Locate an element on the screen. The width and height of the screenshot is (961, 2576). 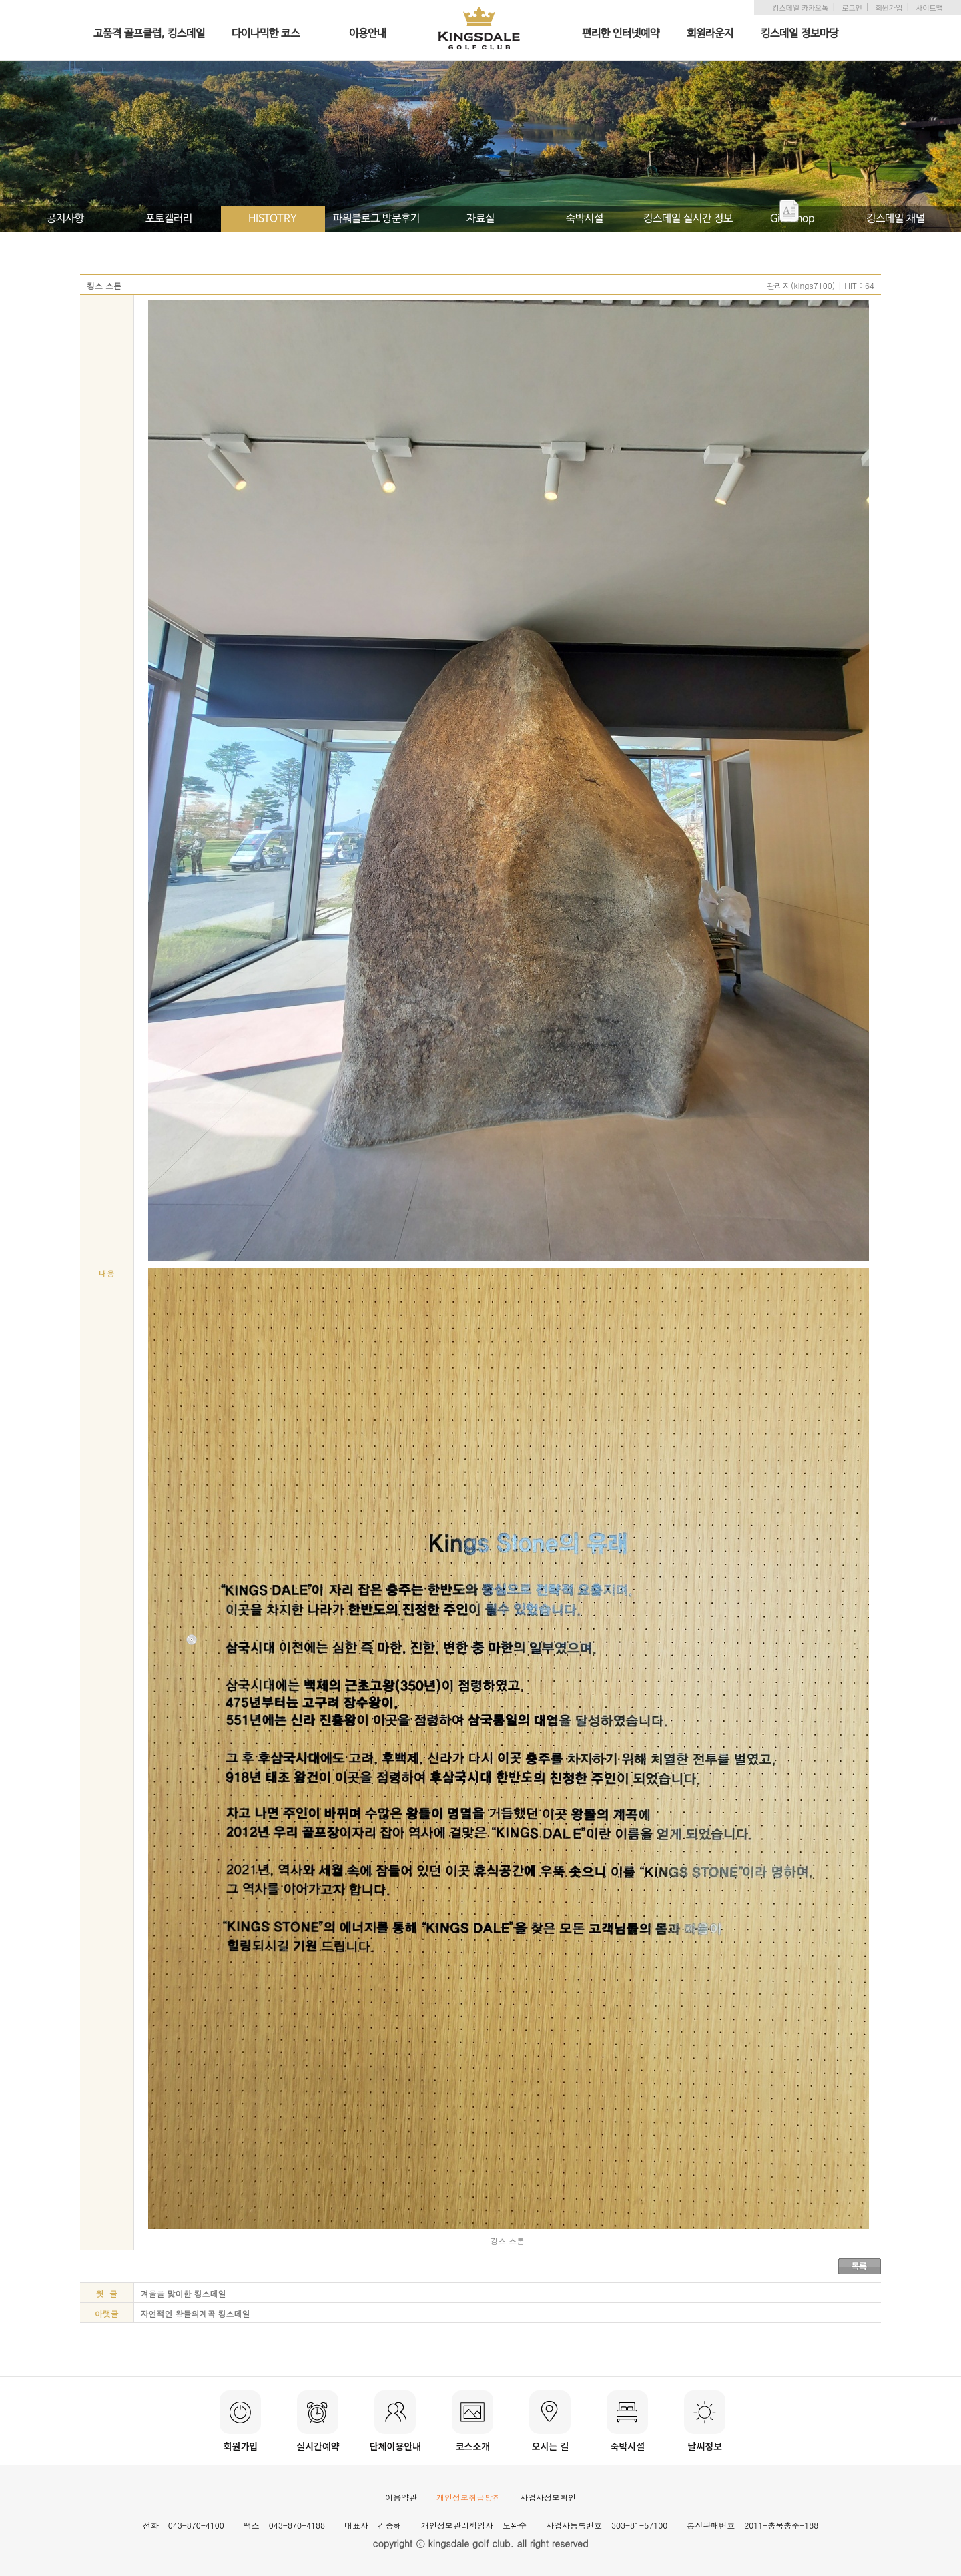
indicates a DVD-R disc drive or media is located at coordinates (192, 1640).